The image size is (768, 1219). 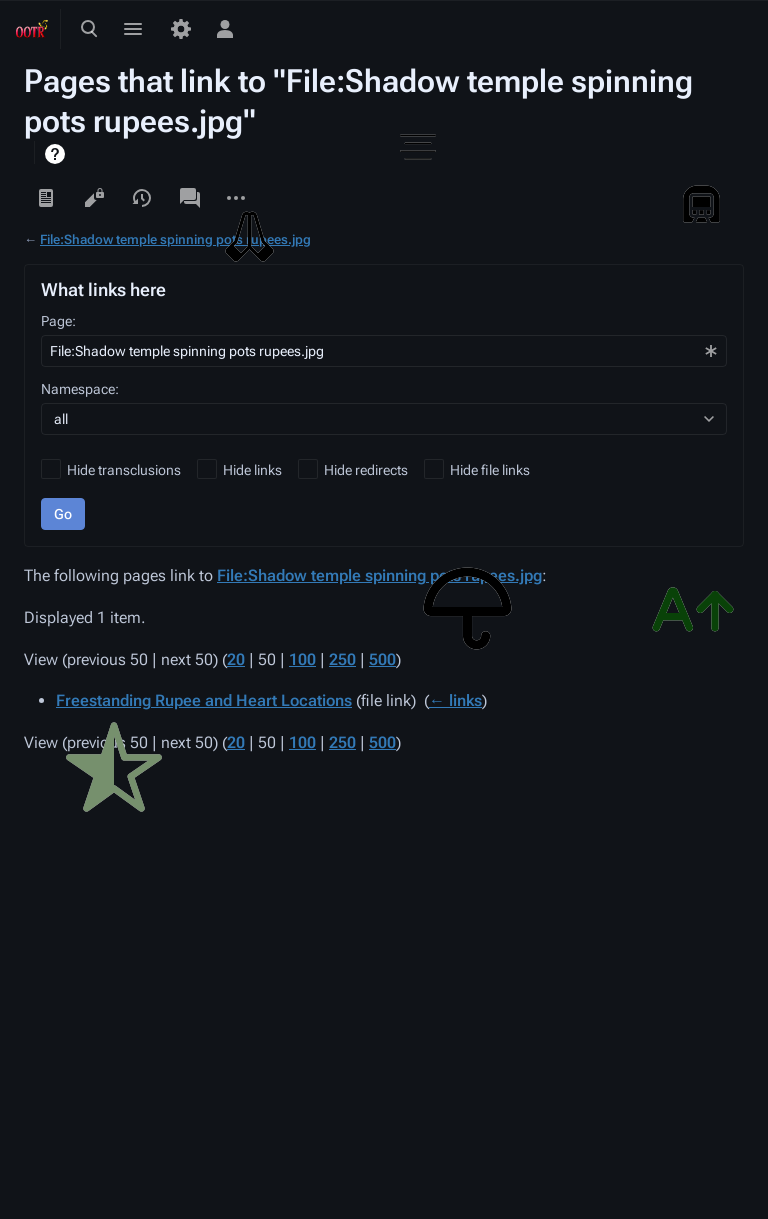 What do you see at coordinates (249, 237) in the screenshot?
I see `express gratitude or thanks` at bounding box center [249, 237].